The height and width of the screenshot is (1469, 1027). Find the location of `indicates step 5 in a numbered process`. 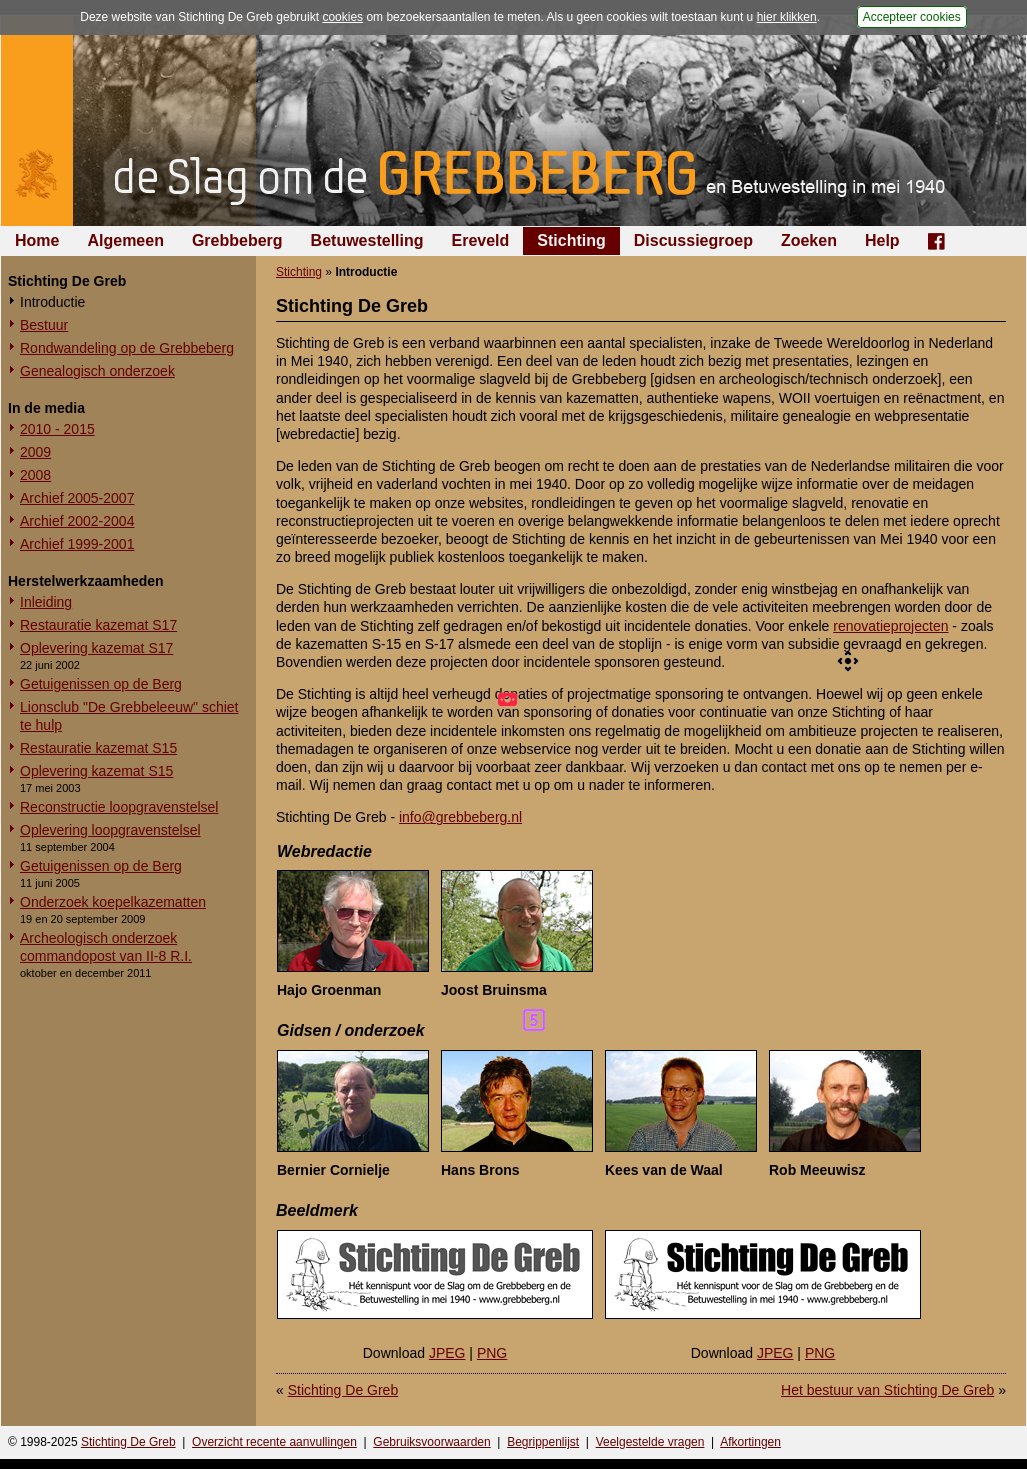

indicates step 5 in a numbered process is located at coordinates (534, 1020).